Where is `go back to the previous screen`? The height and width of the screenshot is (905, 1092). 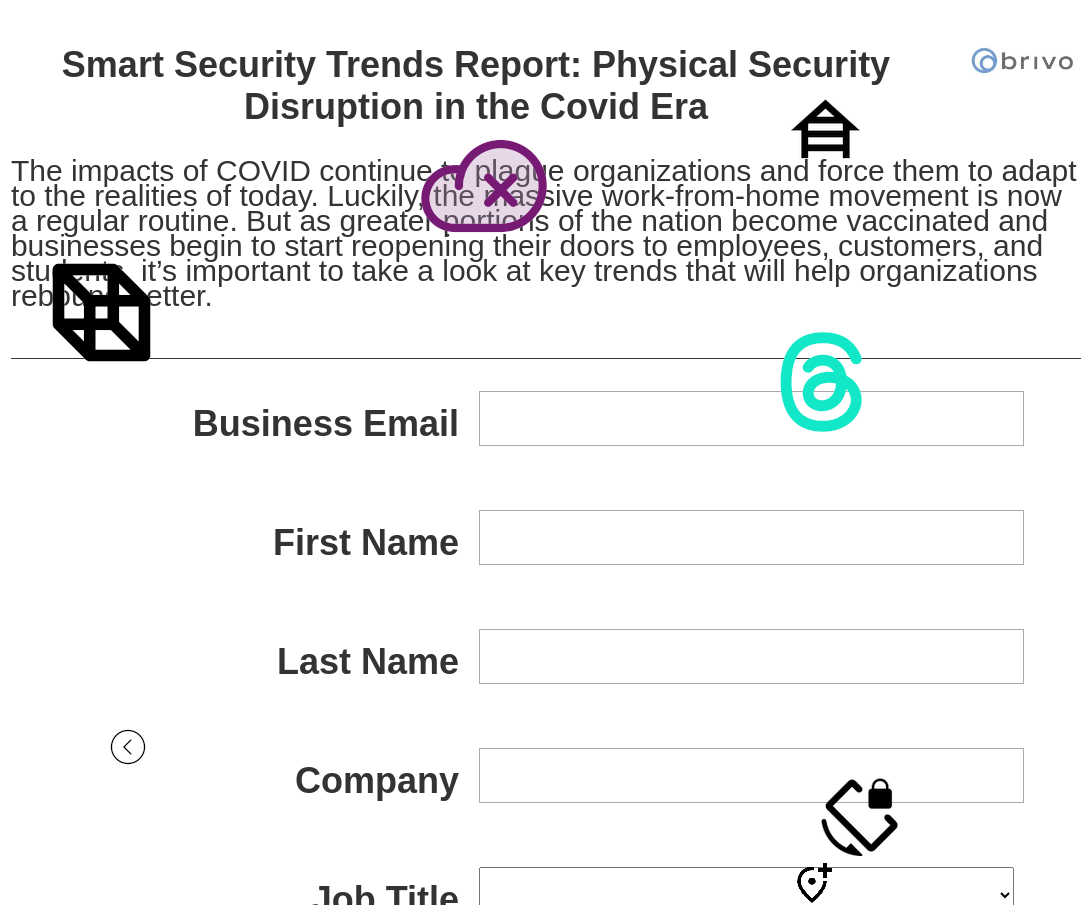
go back to the previous screen is located at coordinates (128, 747).